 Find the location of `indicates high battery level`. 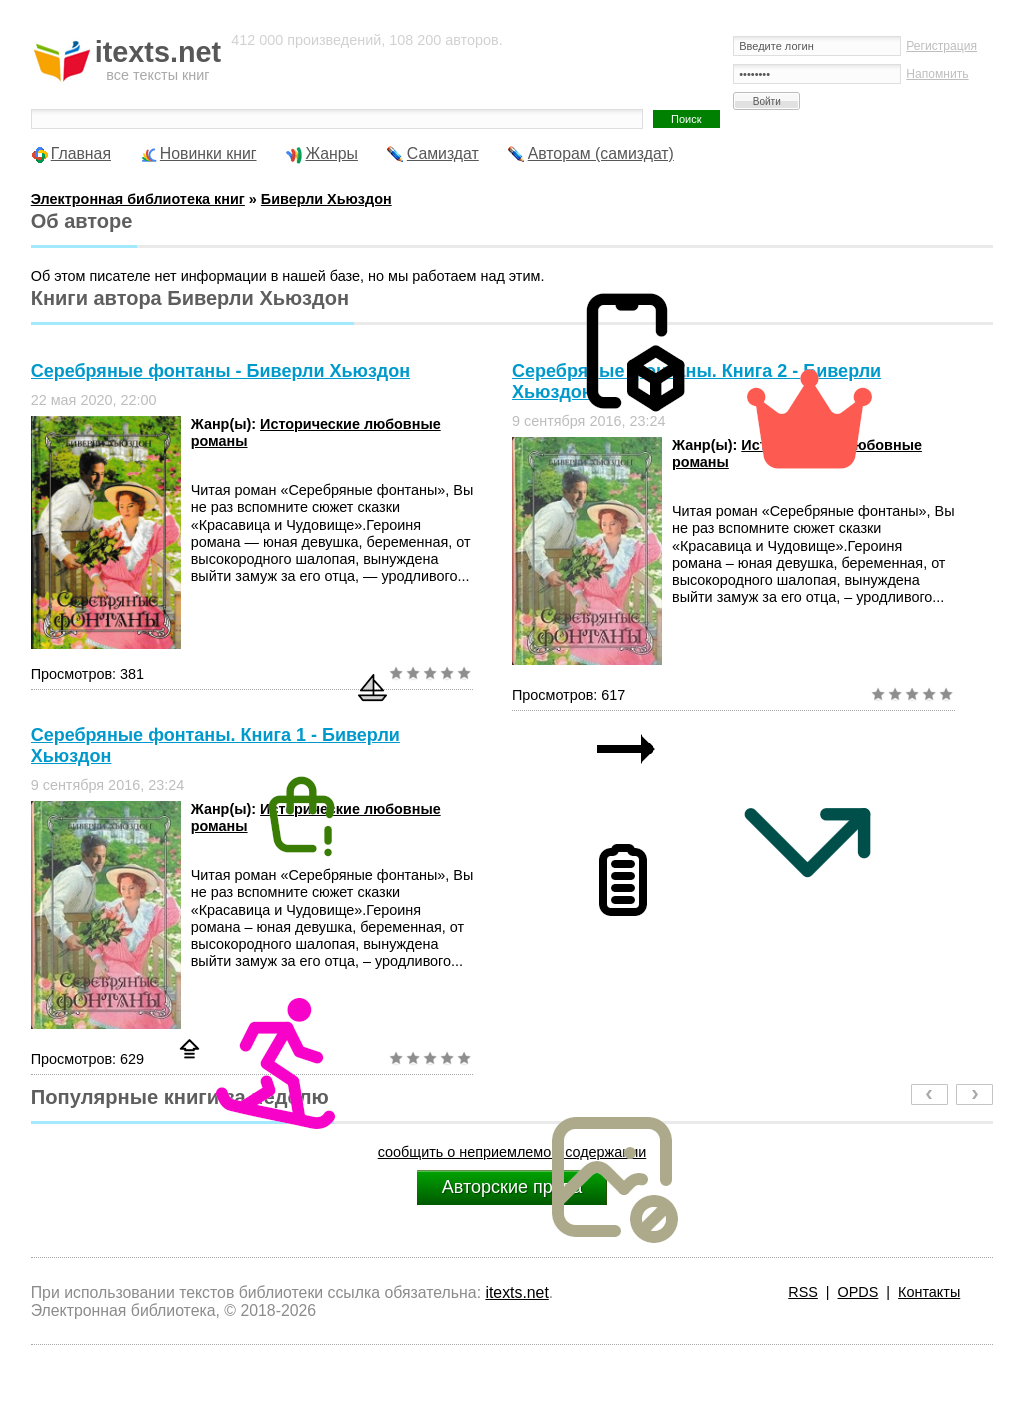

indicates high battery level is located at coordinates (623, 880).